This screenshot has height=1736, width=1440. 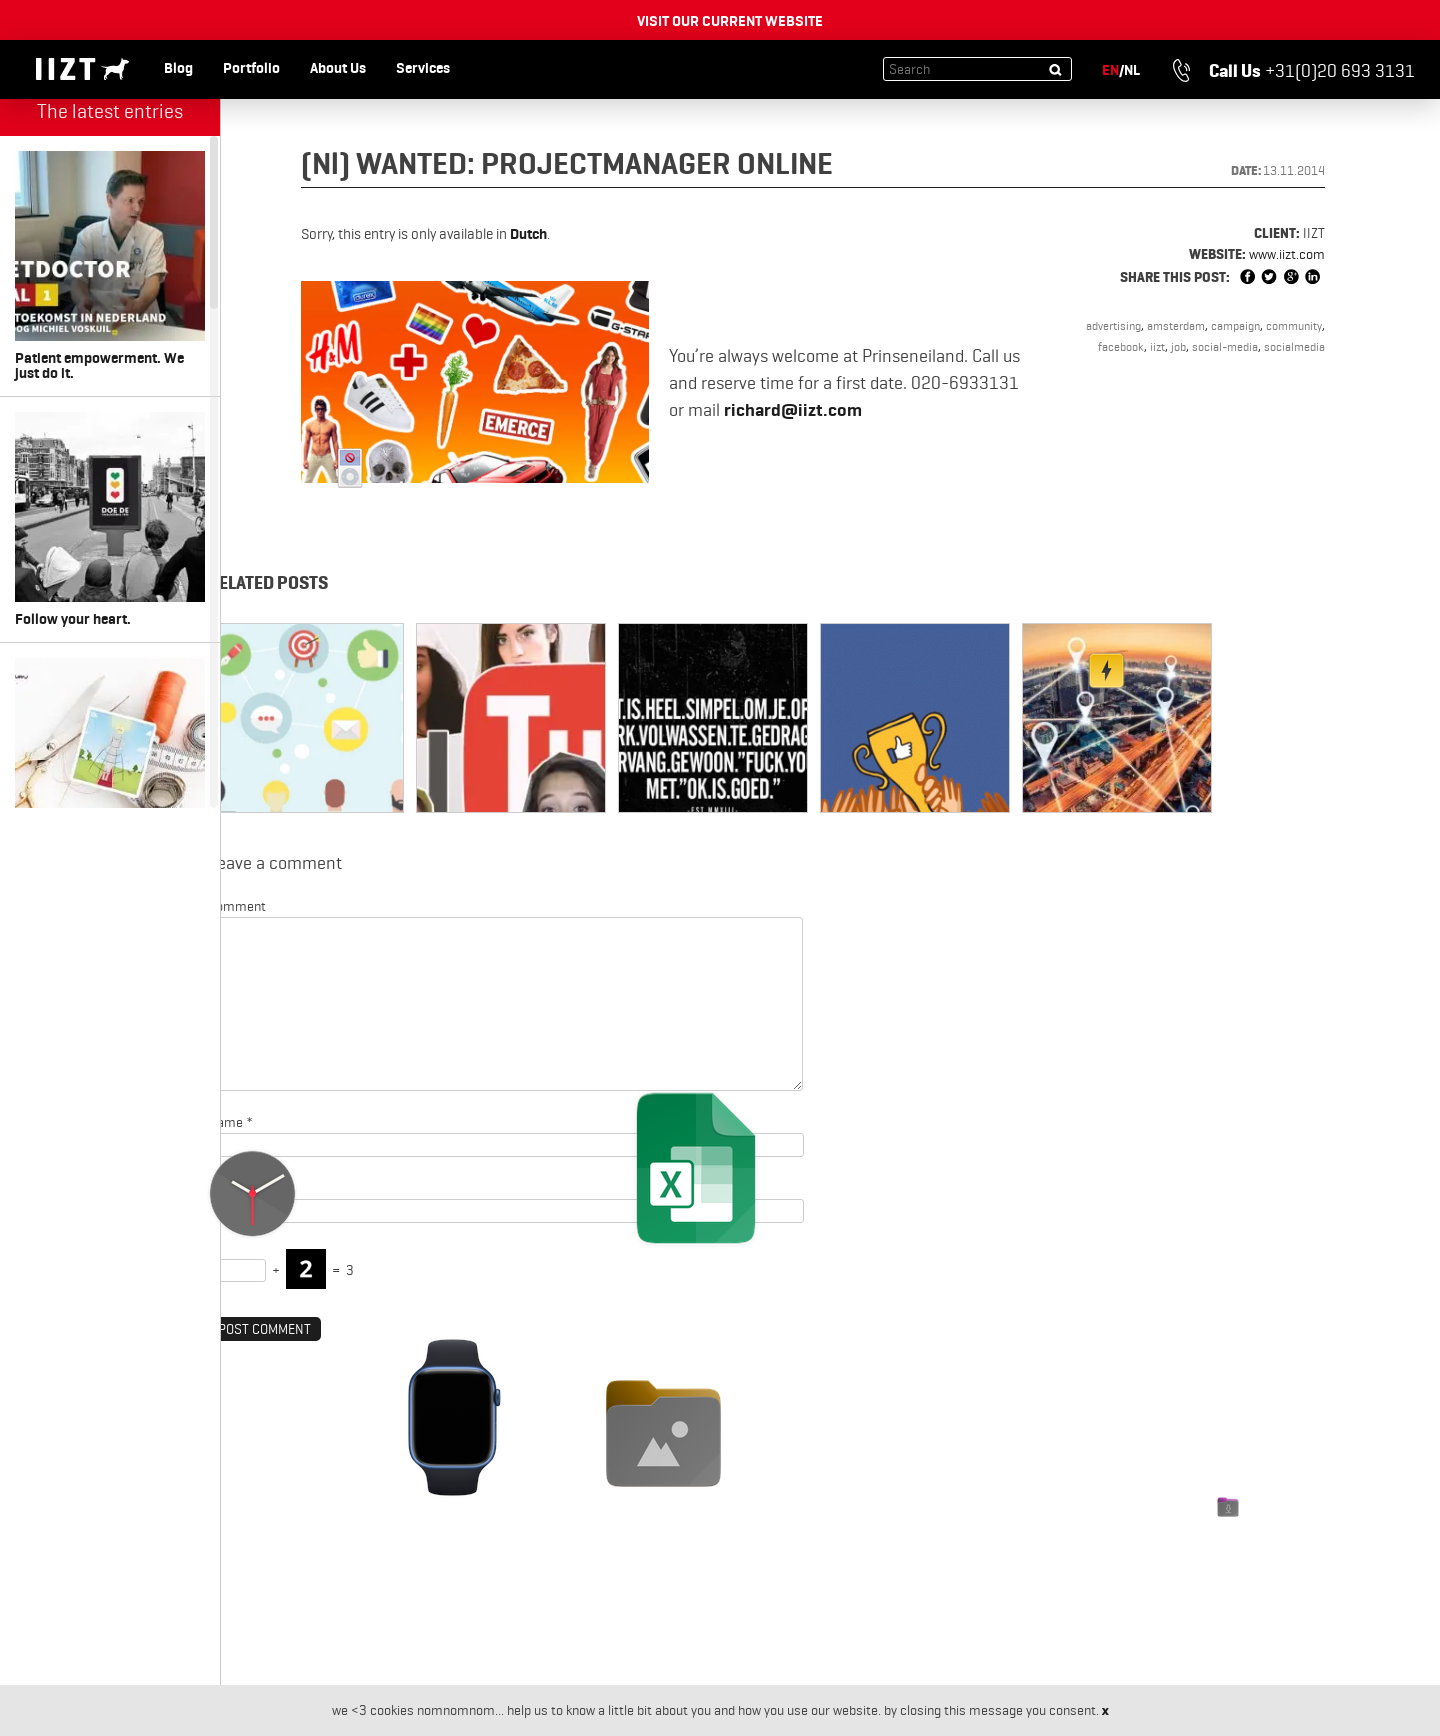 I want to click on apple watch series 8 device icon, so click(x=452, y=1417).